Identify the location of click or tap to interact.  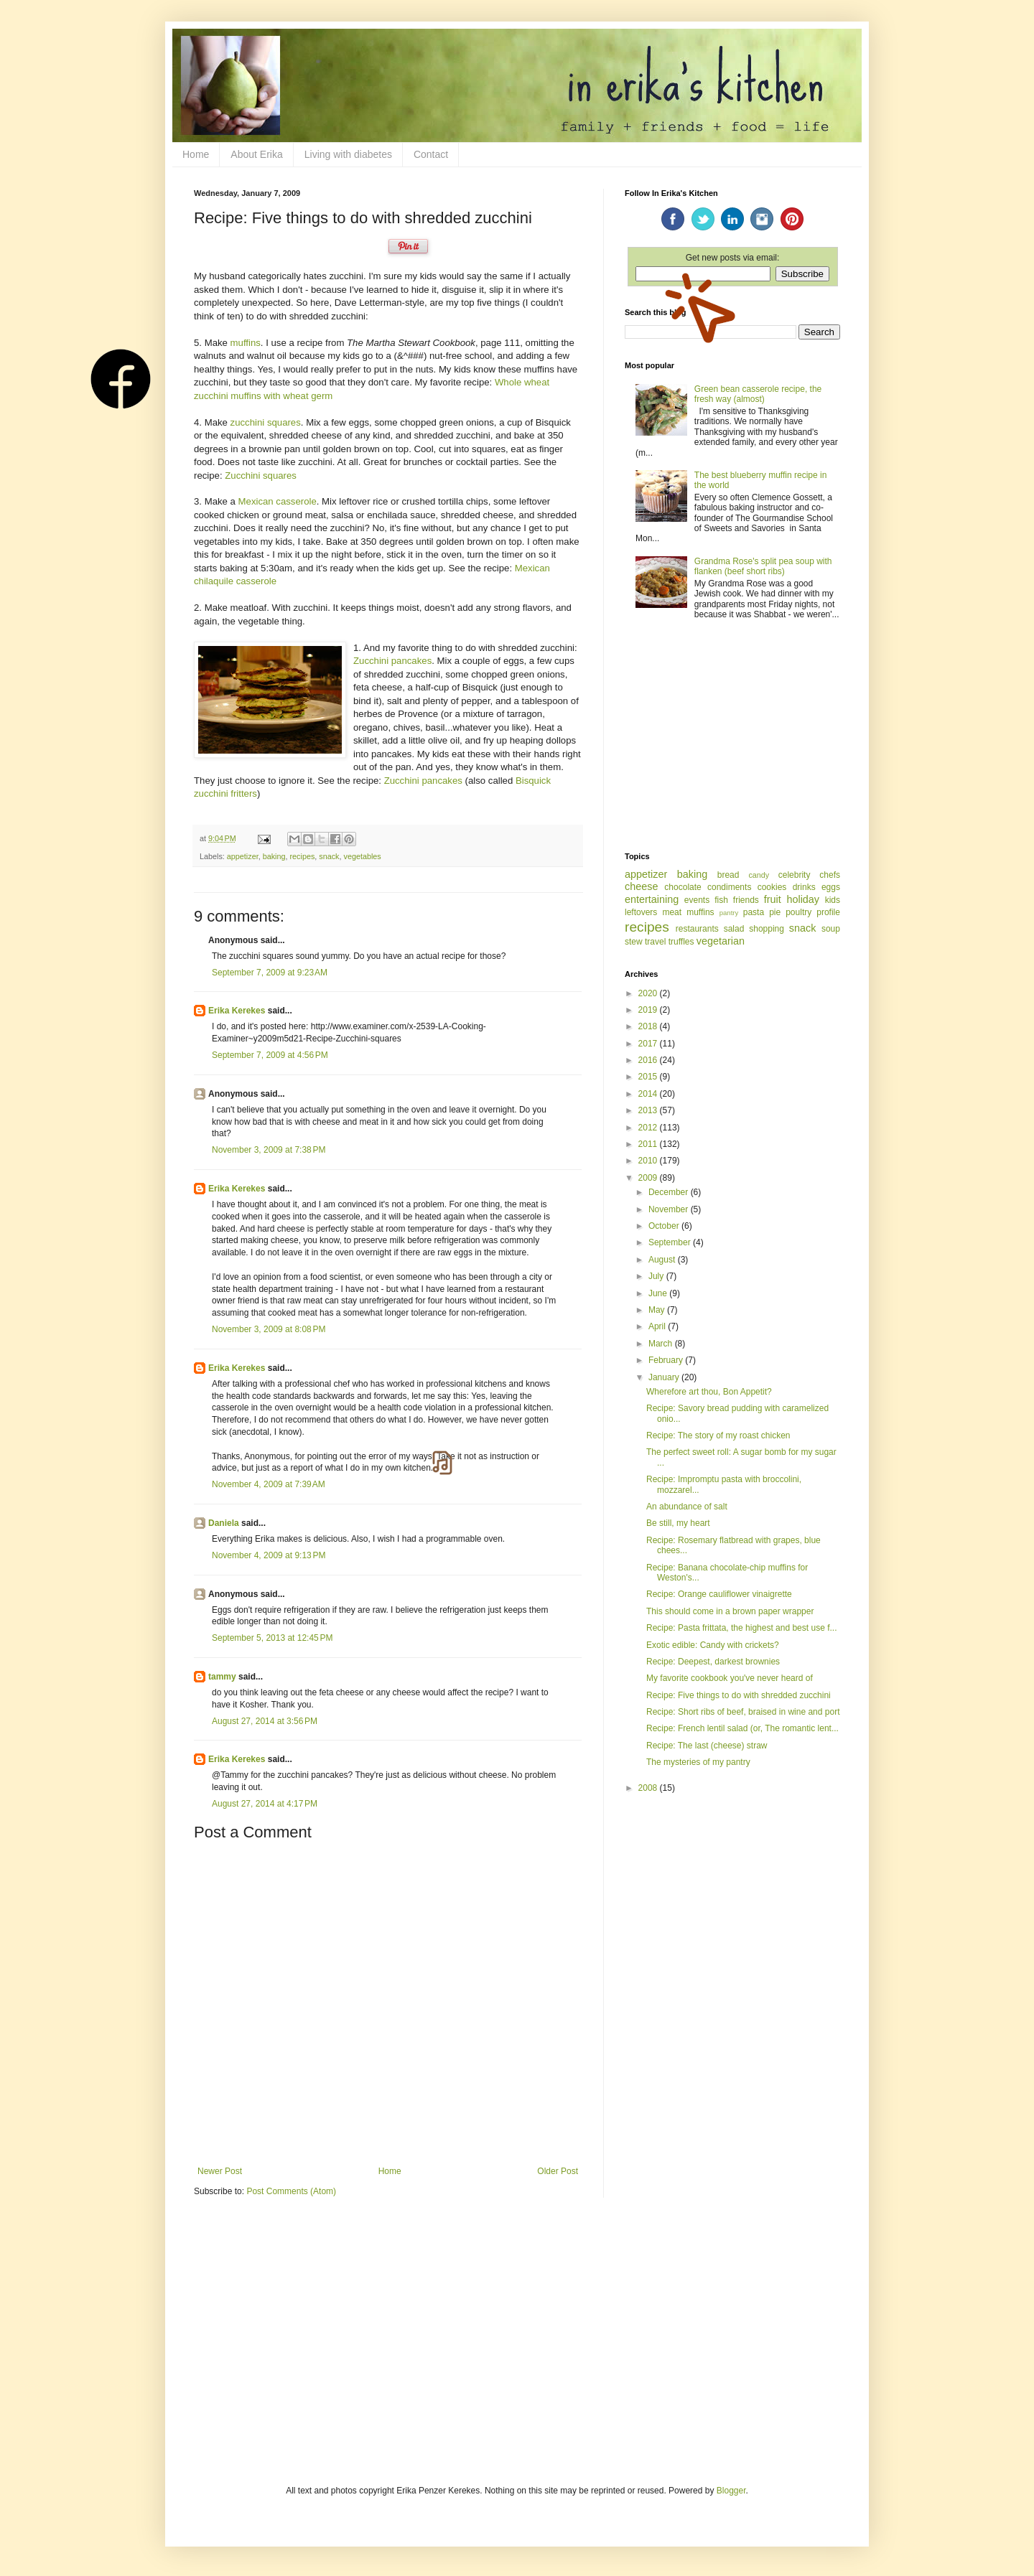
(702, 309).